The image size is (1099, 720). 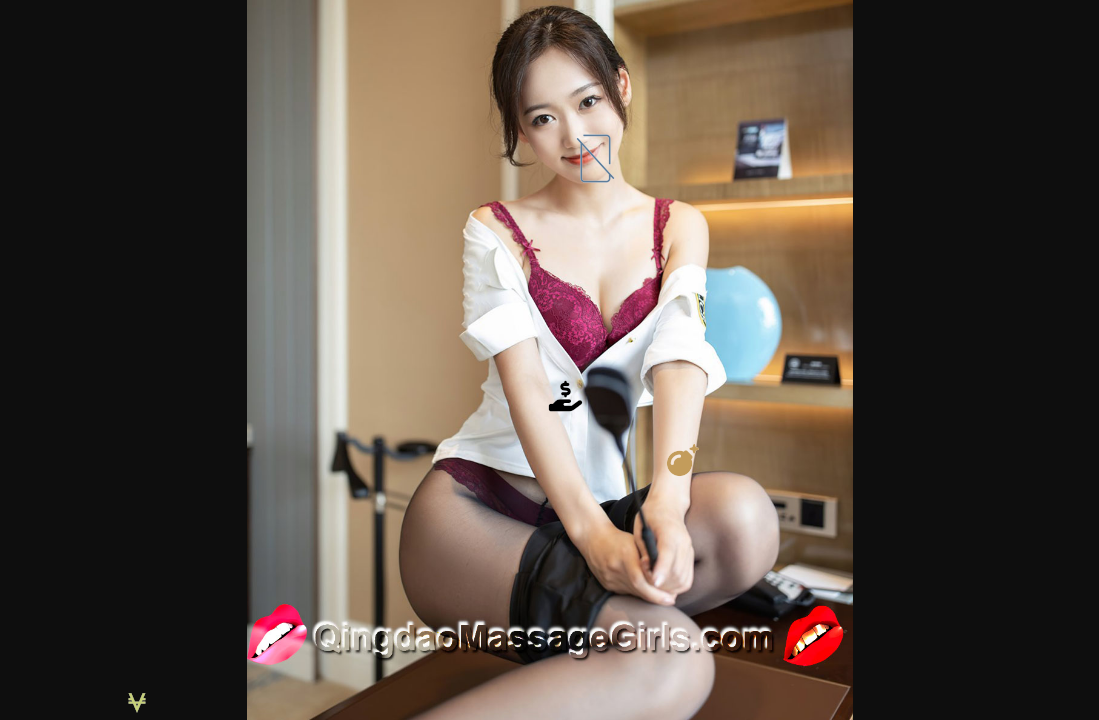 I want to click on indicates a destructive or irreversible action, so click(x=682, y=460).